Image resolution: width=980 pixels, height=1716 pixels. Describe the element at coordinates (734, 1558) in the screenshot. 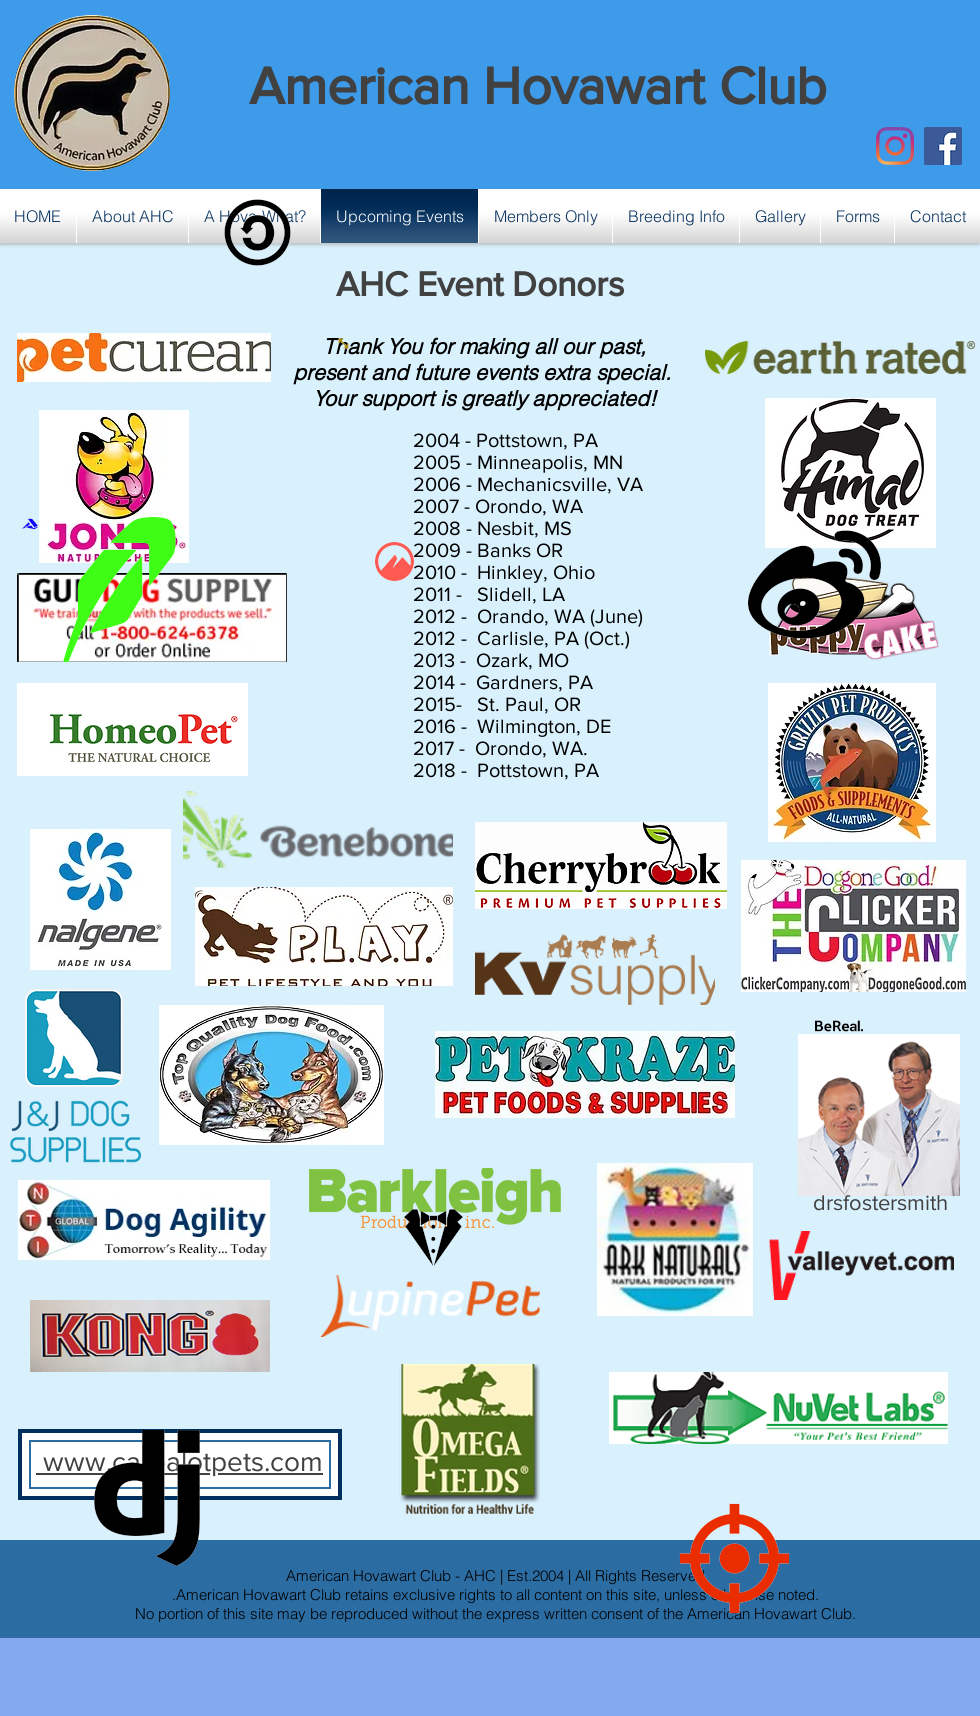

I see `center or focus on current location` at that location.